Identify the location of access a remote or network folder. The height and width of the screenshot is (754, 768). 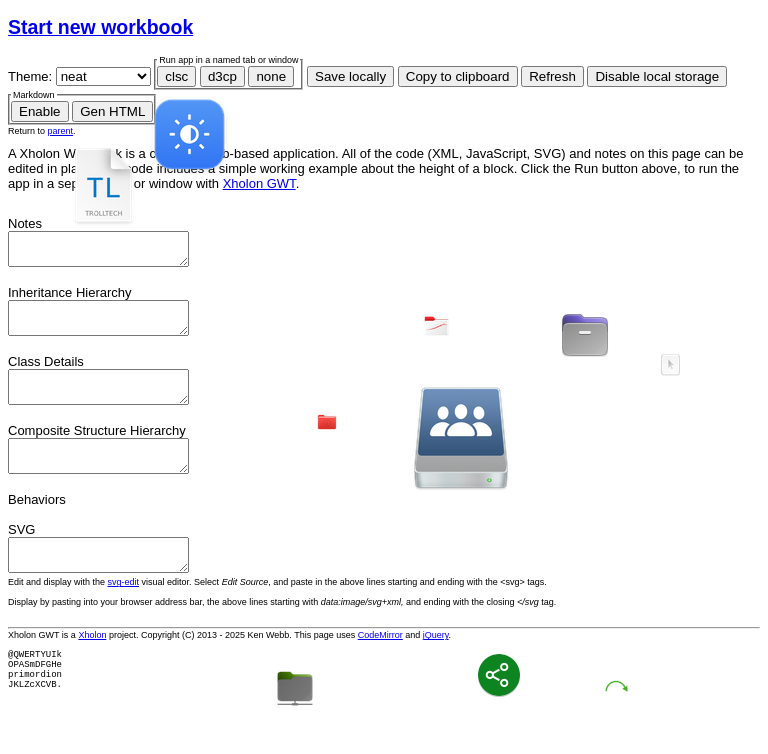
(295, 688).